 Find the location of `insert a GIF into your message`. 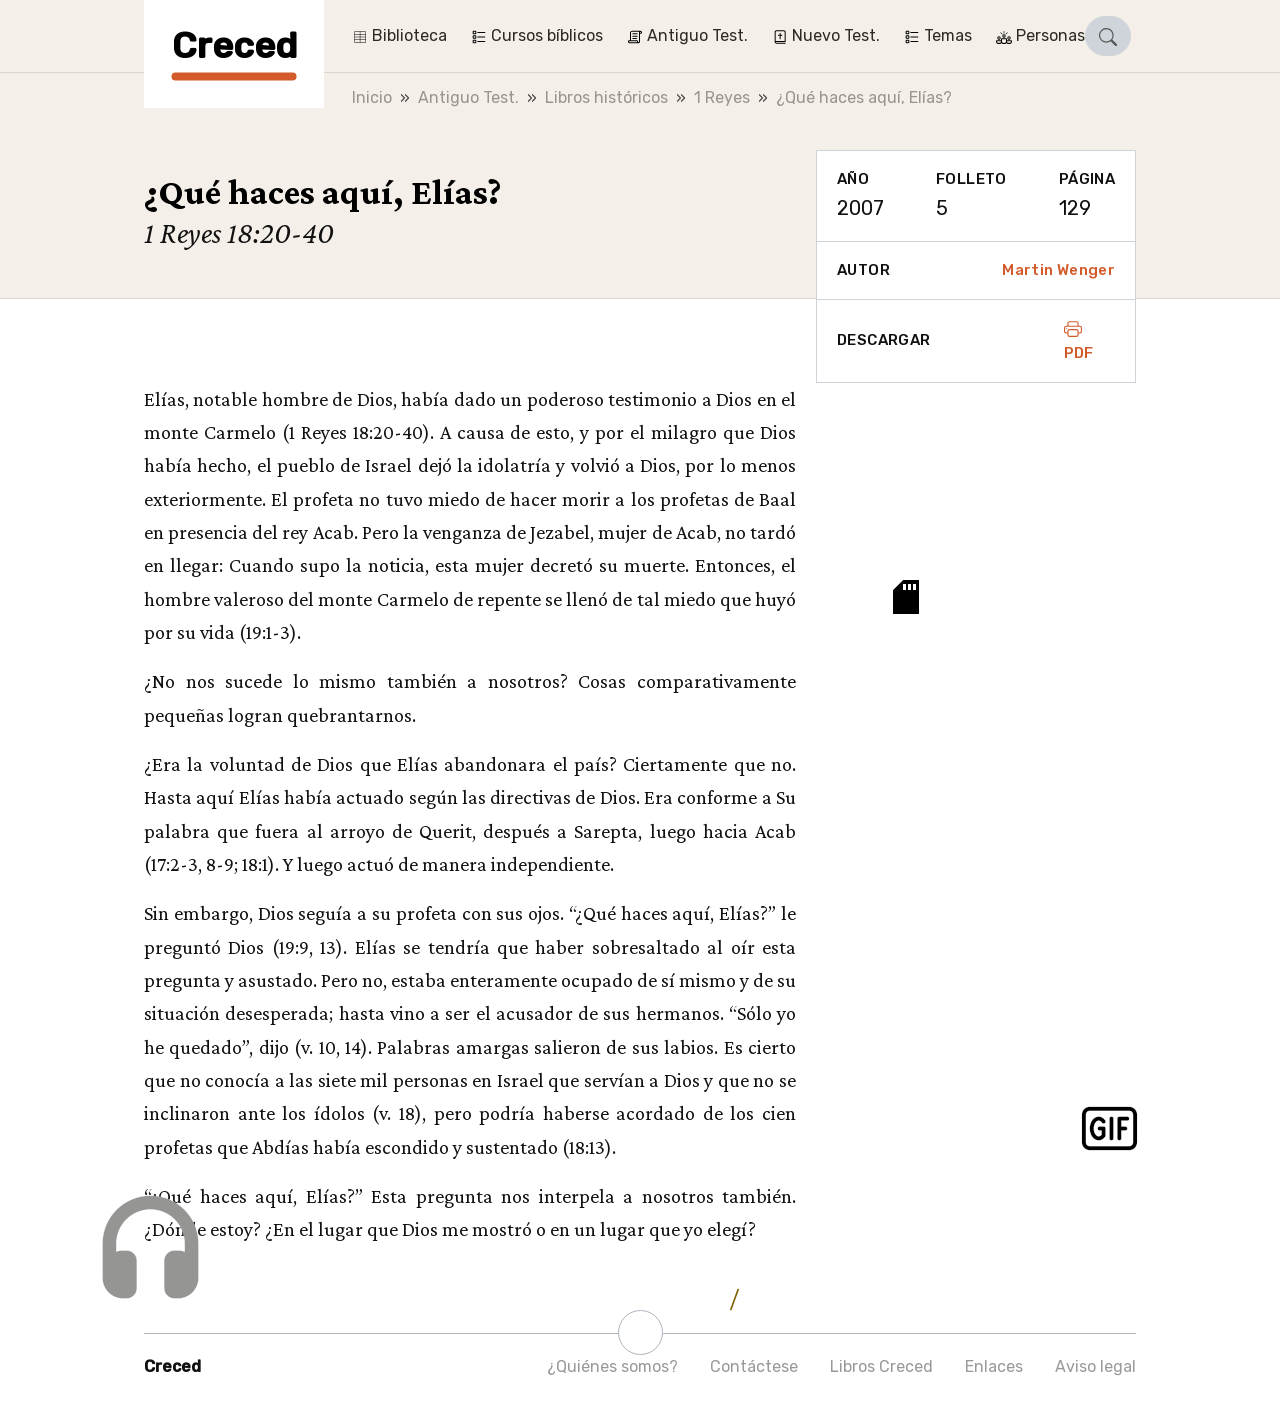

insert a GIF into your message is located at coordinates (1109, 1128).